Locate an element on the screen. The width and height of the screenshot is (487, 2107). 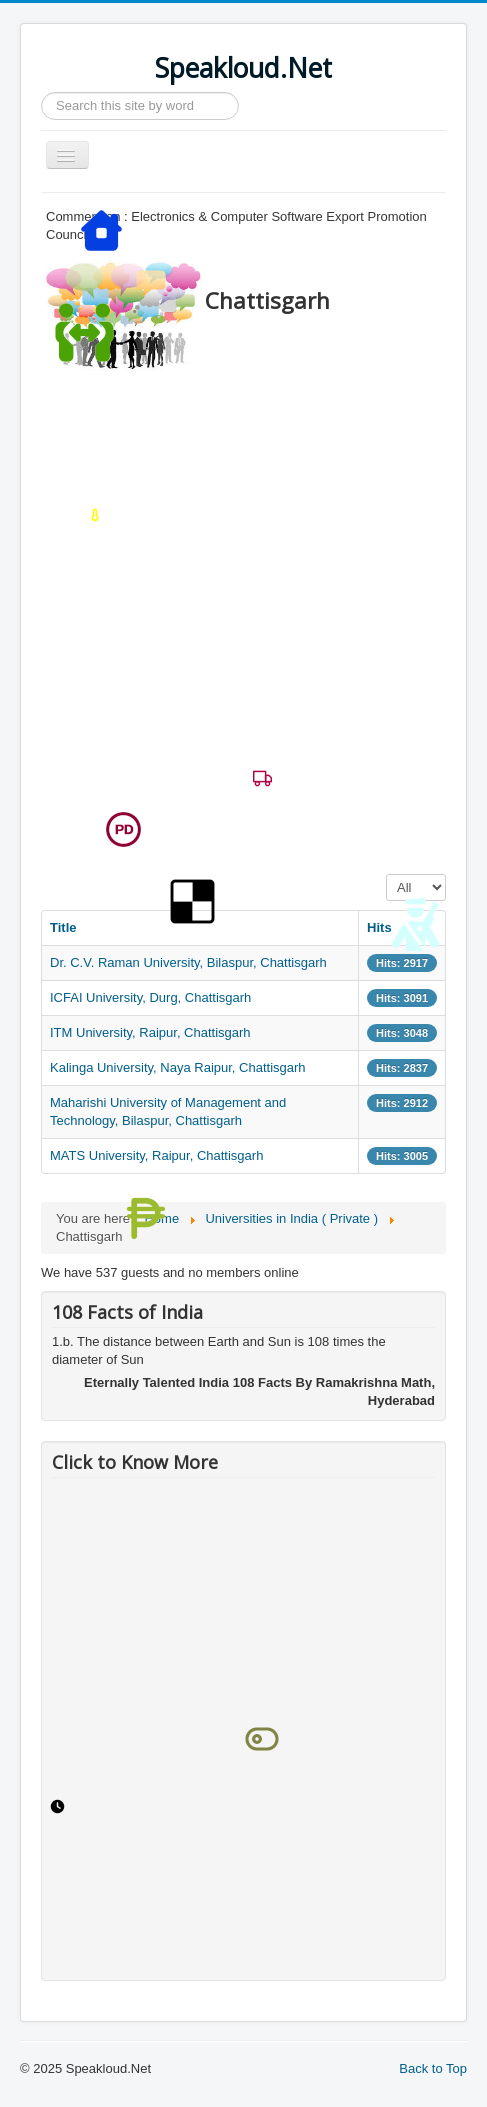
indicates high temperature or maximum heat level is located at coordinates (95, 515).